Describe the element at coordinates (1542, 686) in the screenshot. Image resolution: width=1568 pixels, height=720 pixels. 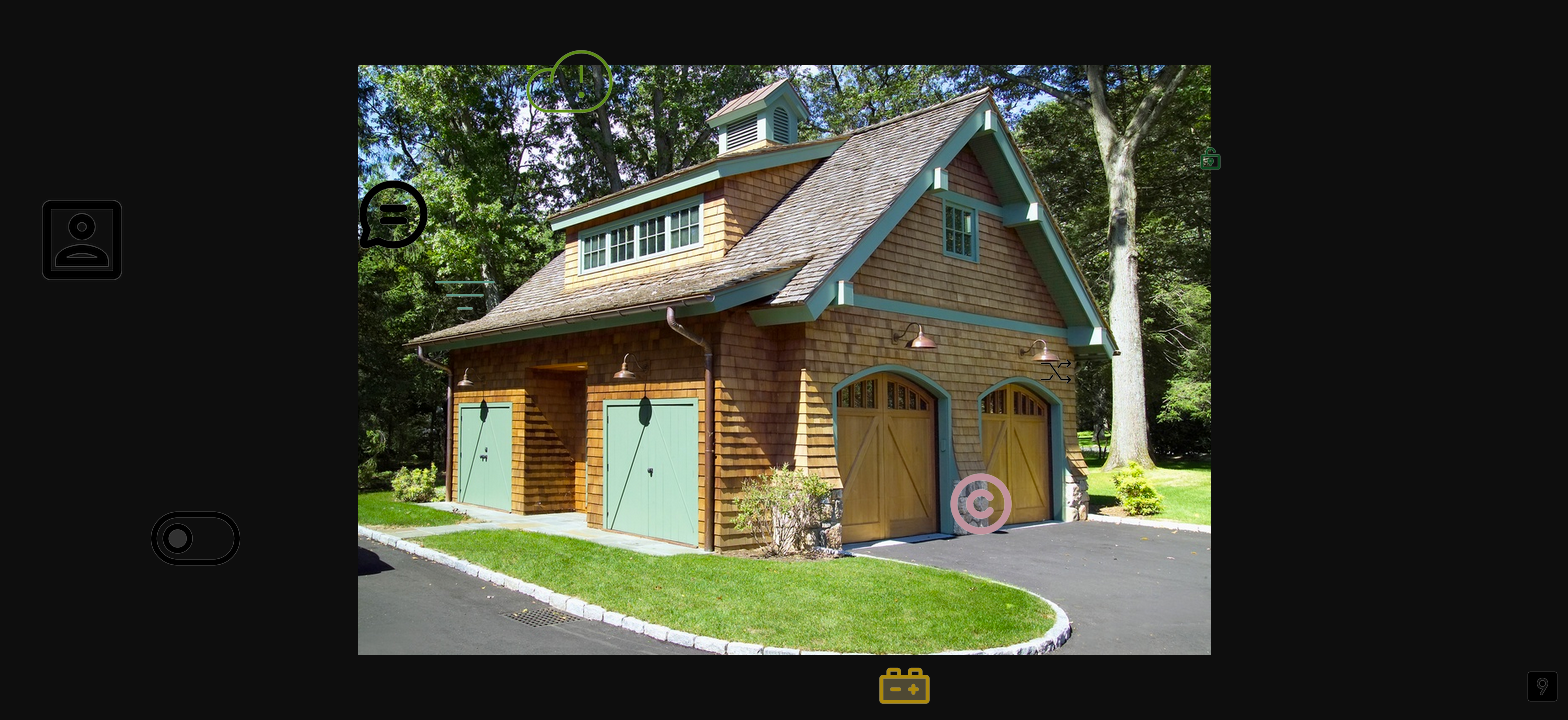
I see `select the number nine` at that location.